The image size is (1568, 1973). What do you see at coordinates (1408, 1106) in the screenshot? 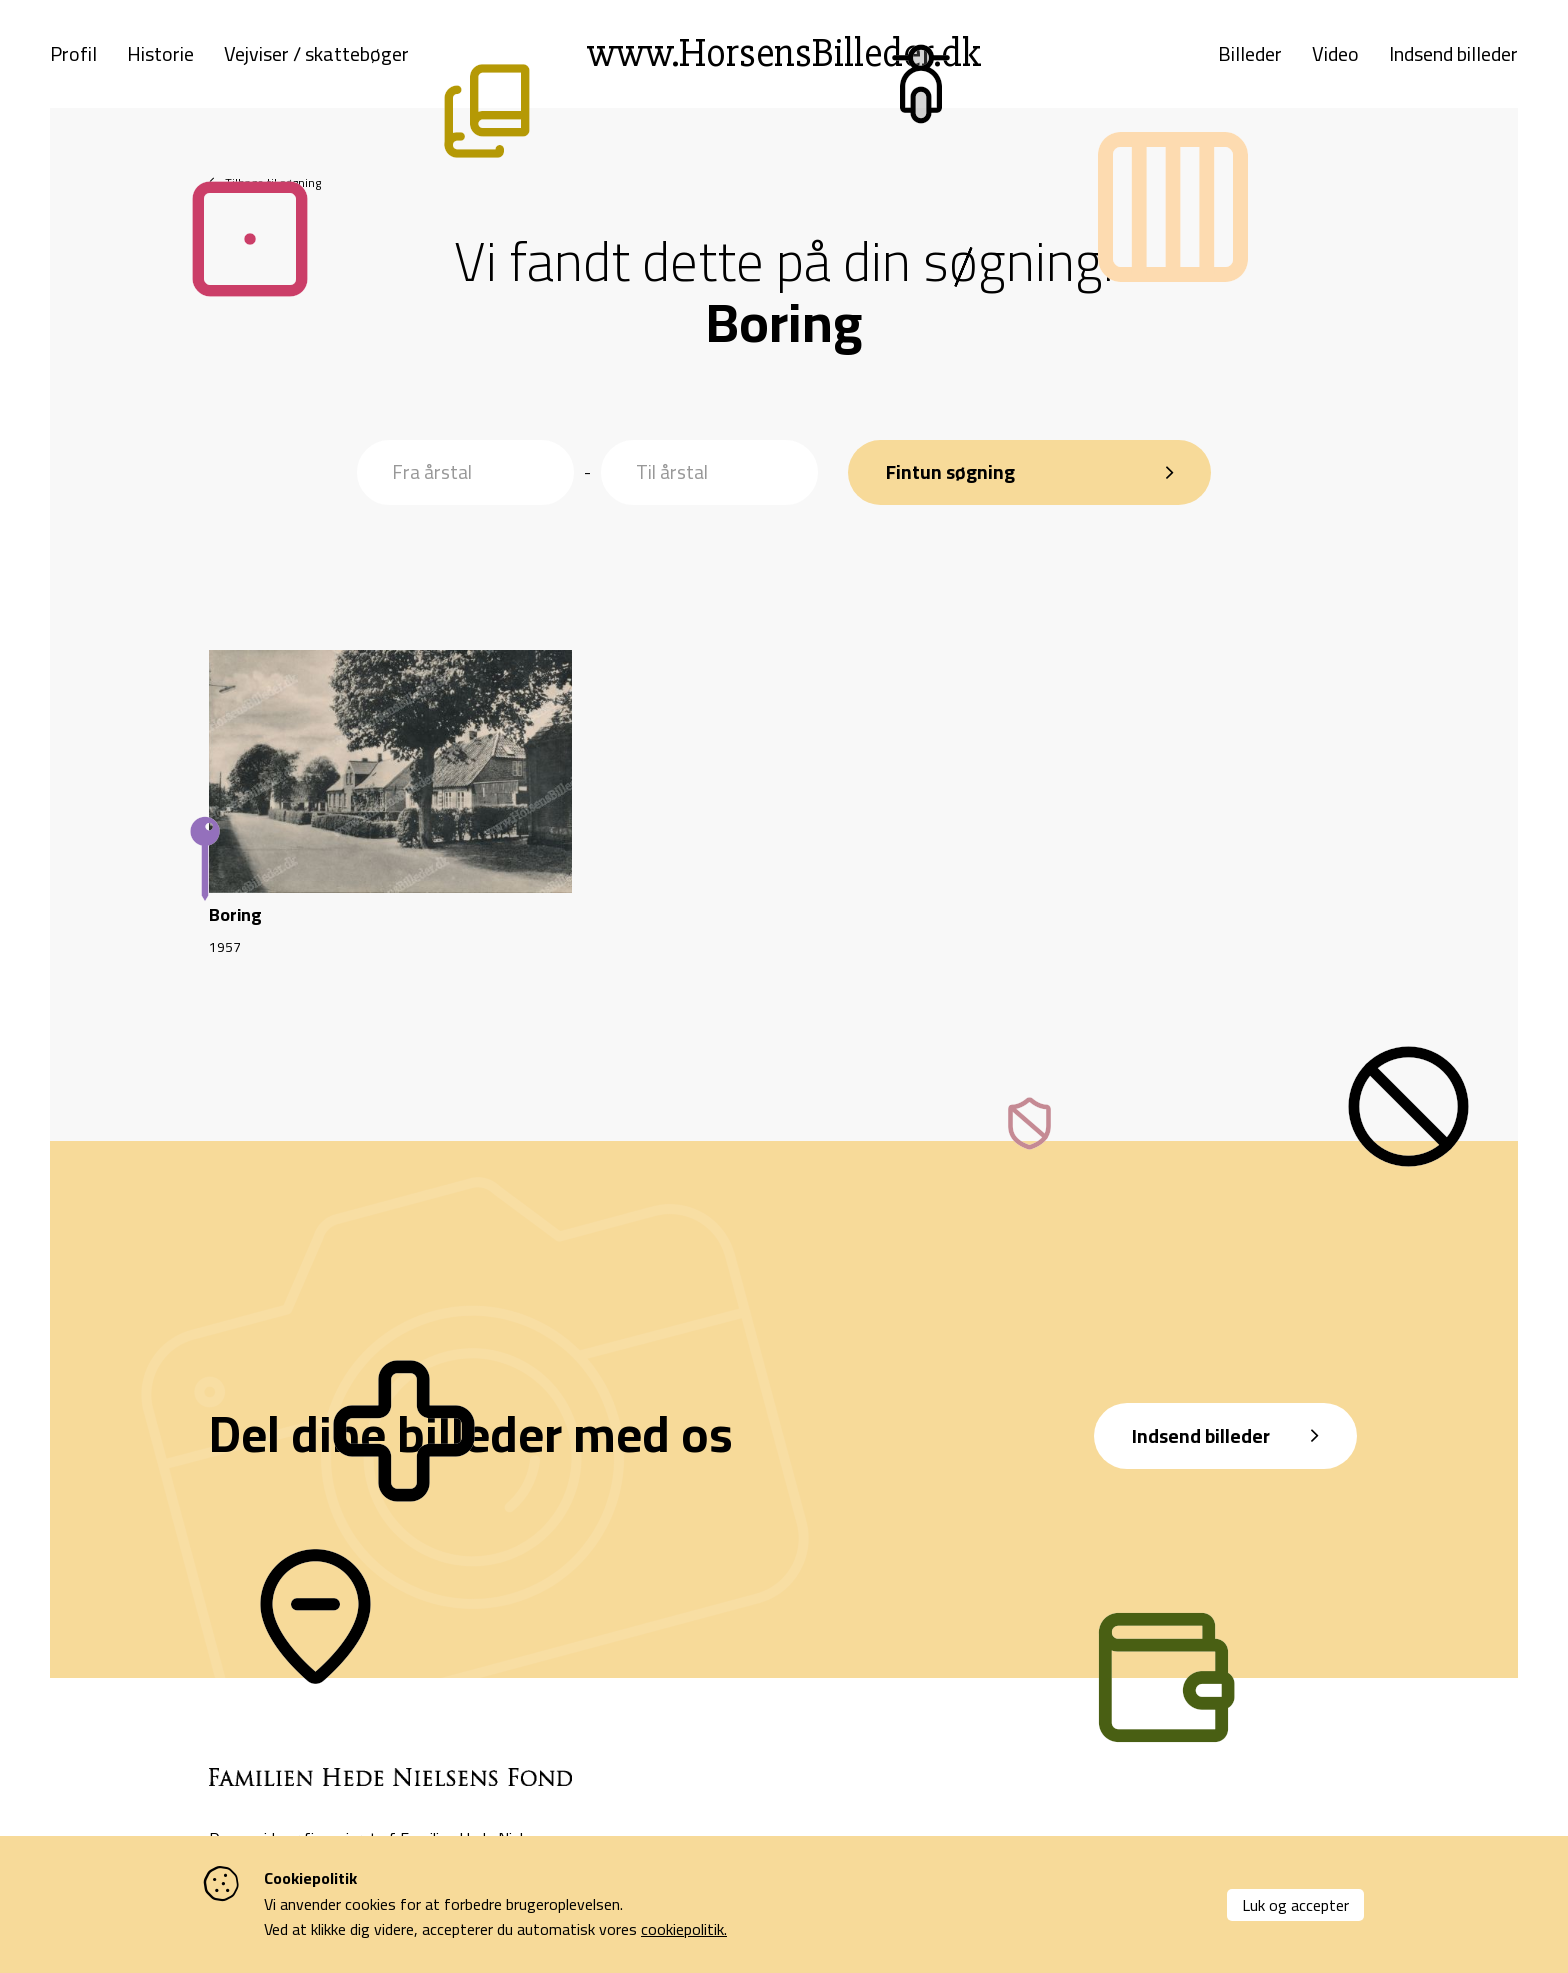
I see `indicates blocked or prohibited content` at bounding box center [1408, 1106].